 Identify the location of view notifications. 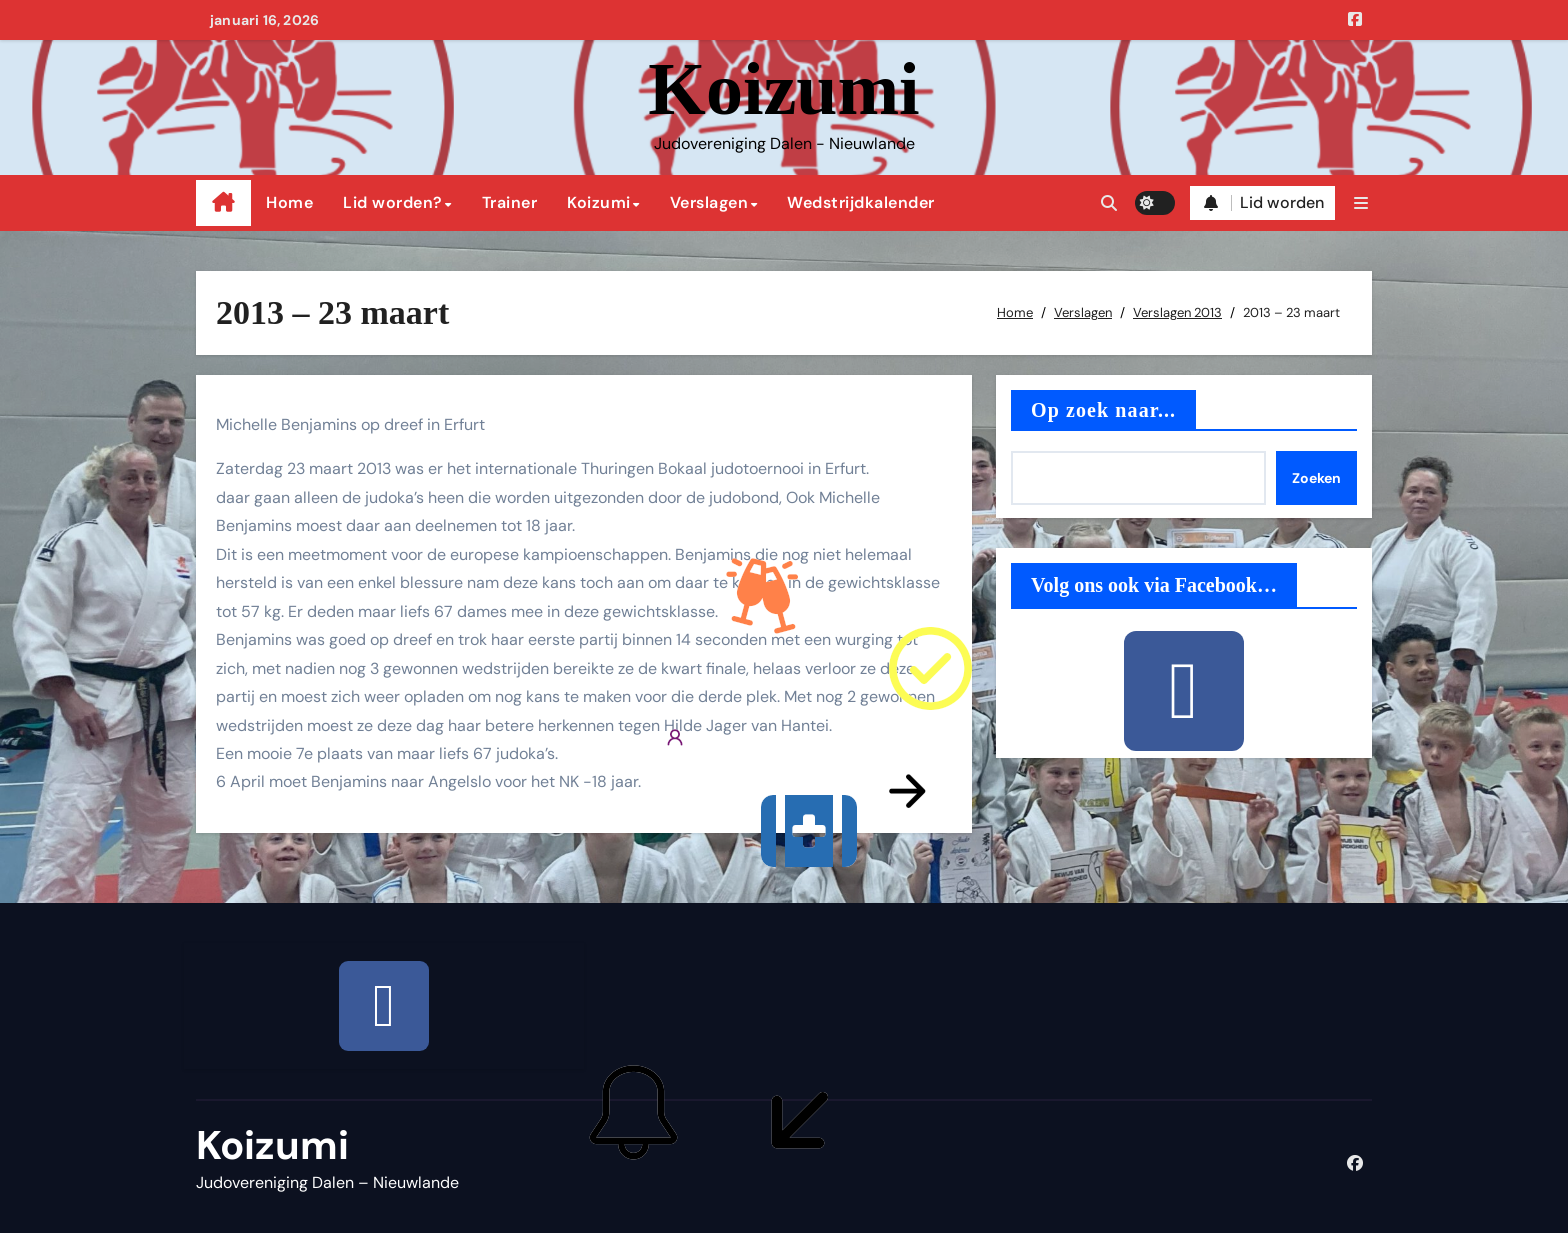
(633, 1113).